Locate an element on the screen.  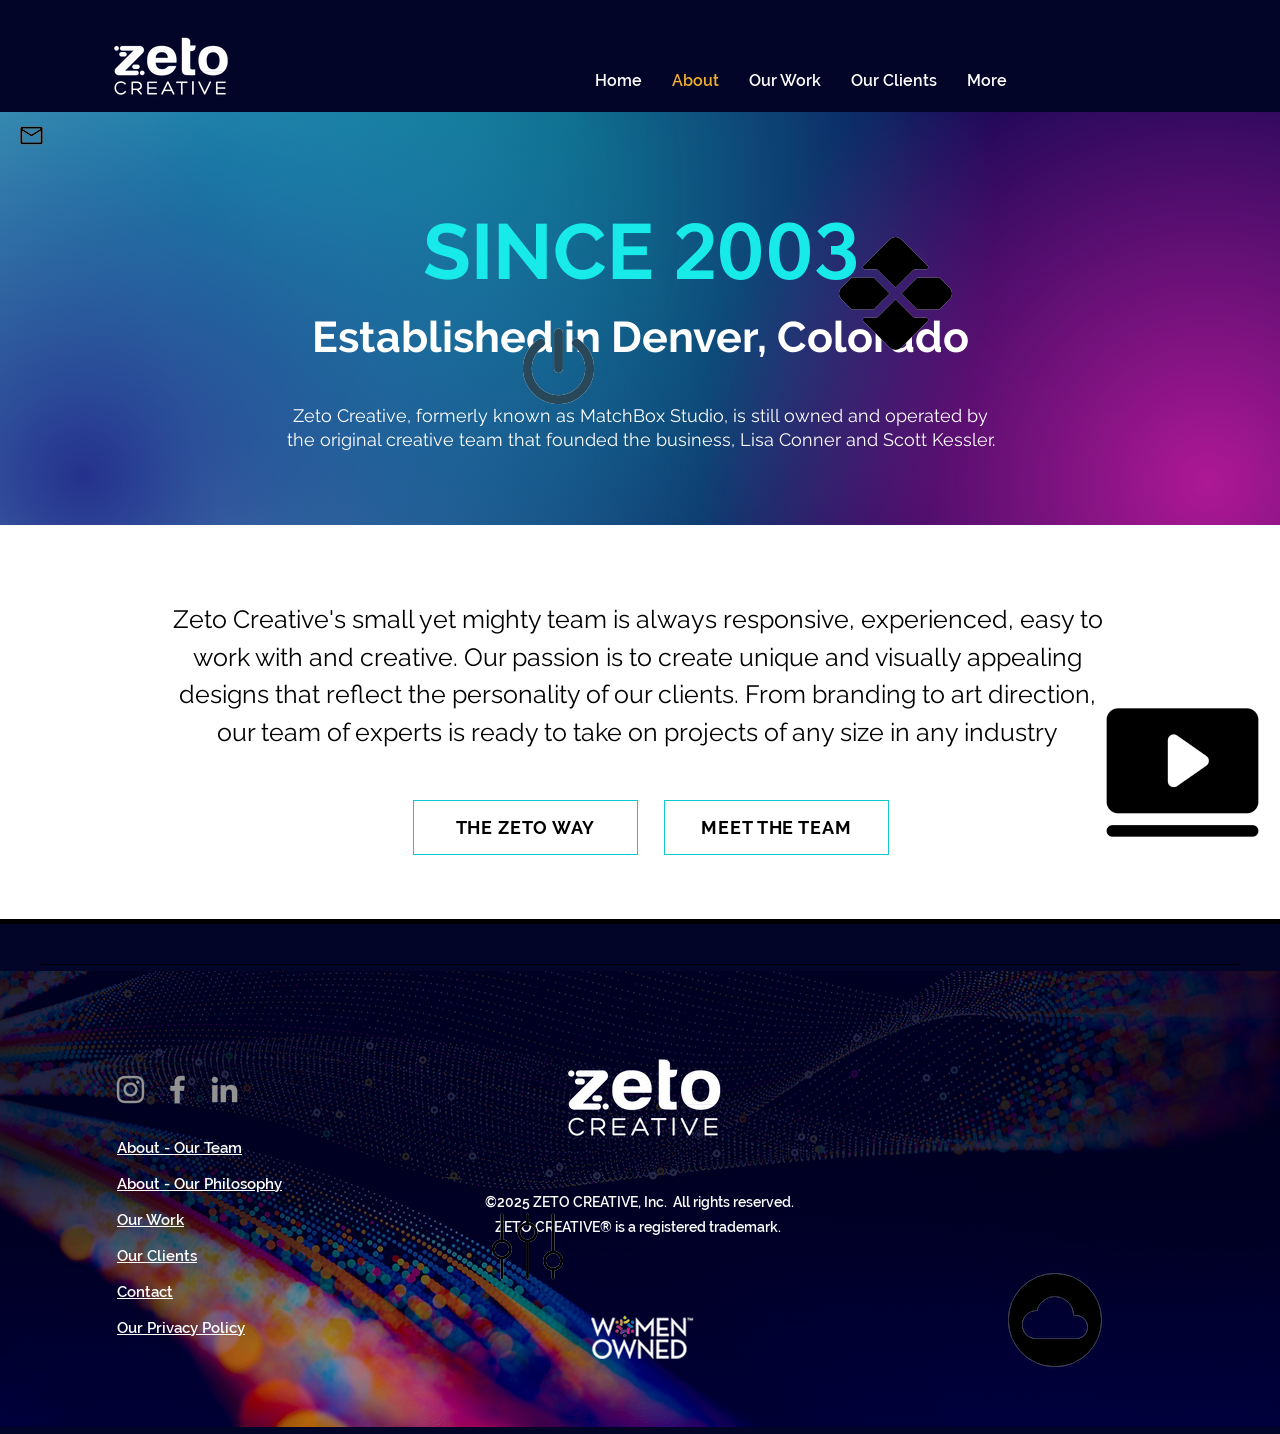
turn off or shut down the device is located at coordinates (558, 368).